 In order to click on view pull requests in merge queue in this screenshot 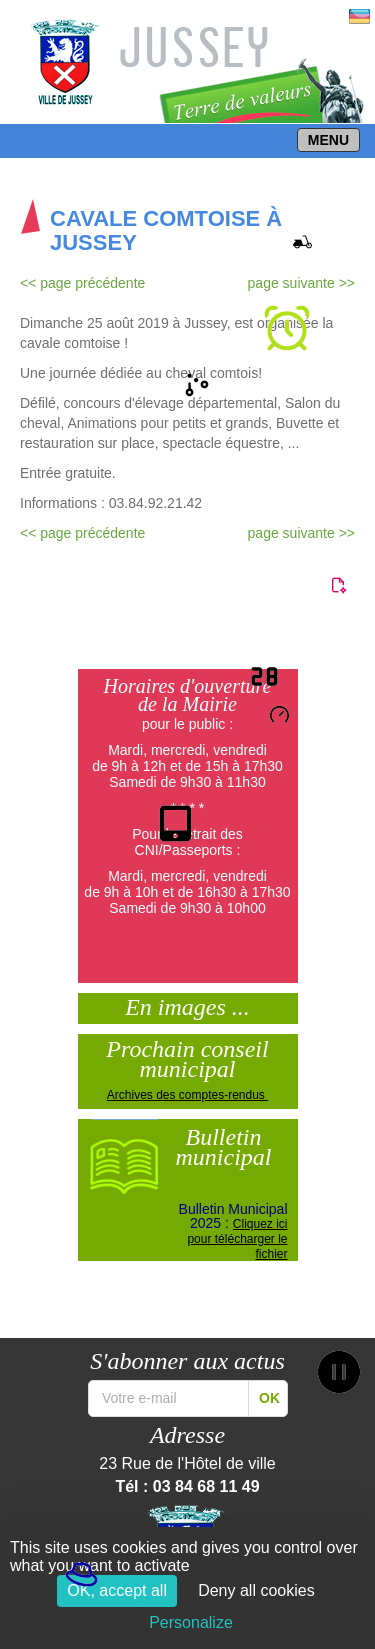, I will do `click(197, 384)`.